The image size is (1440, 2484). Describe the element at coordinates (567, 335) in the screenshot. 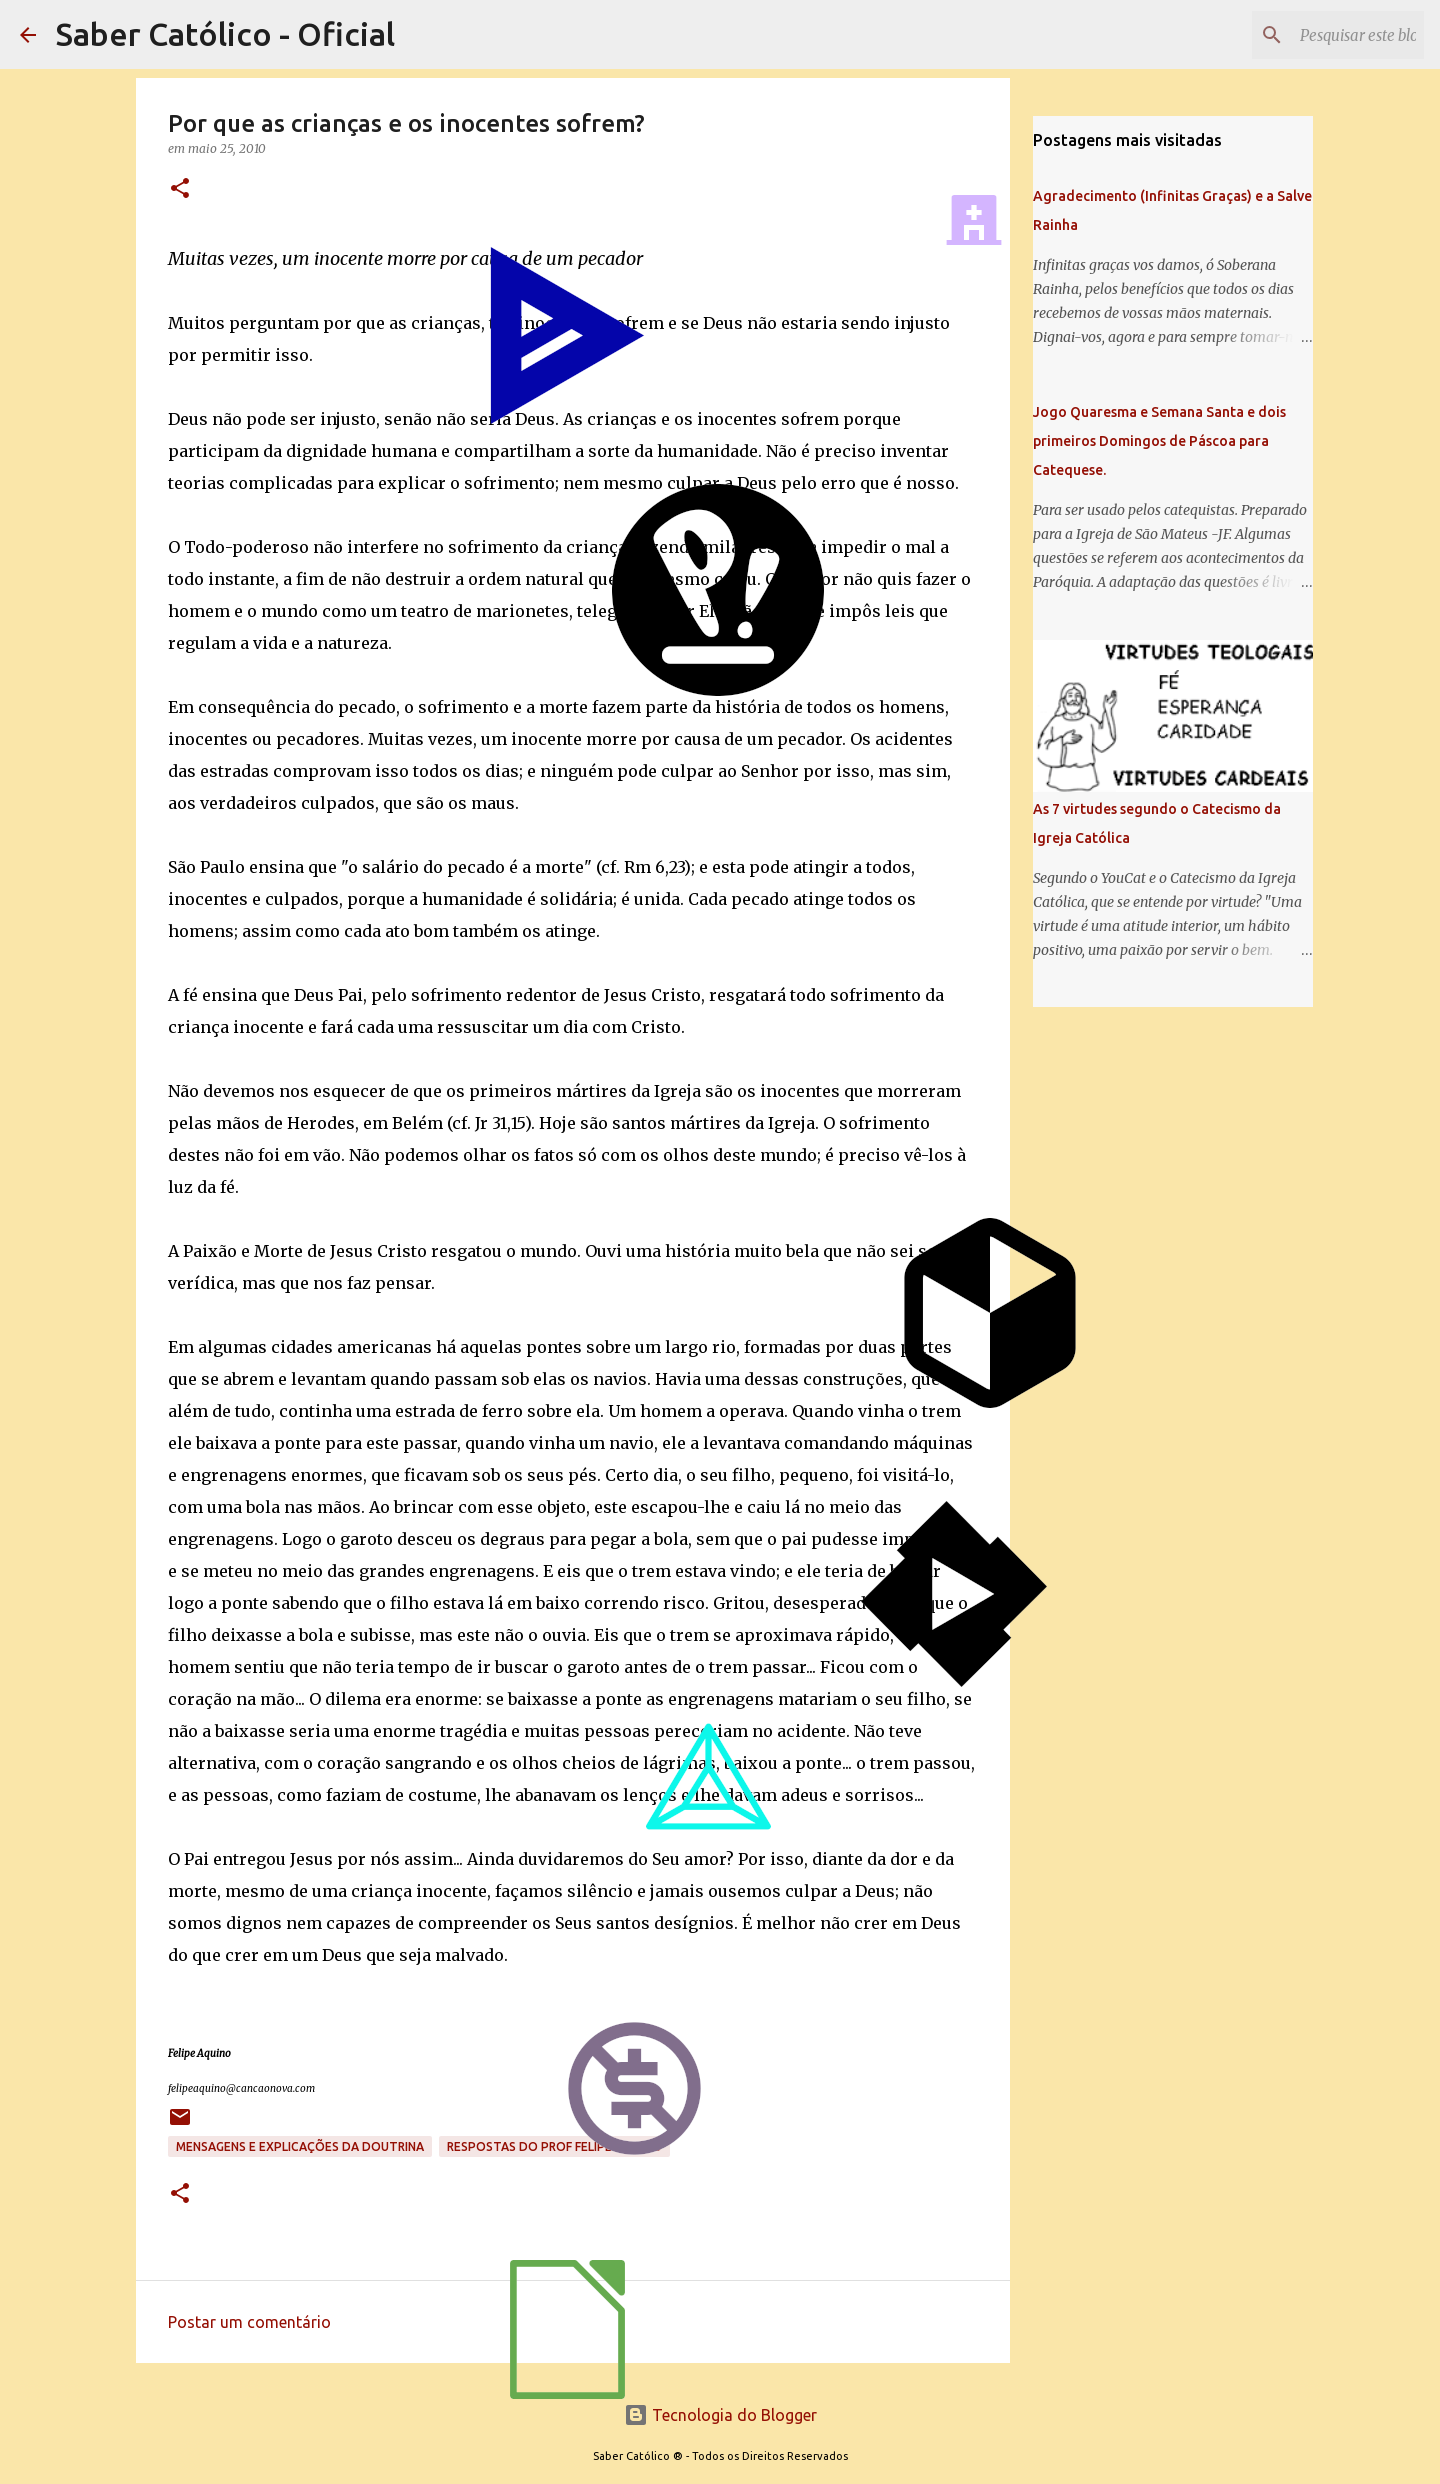

I see `open asciinema terminal recording player` at that location.